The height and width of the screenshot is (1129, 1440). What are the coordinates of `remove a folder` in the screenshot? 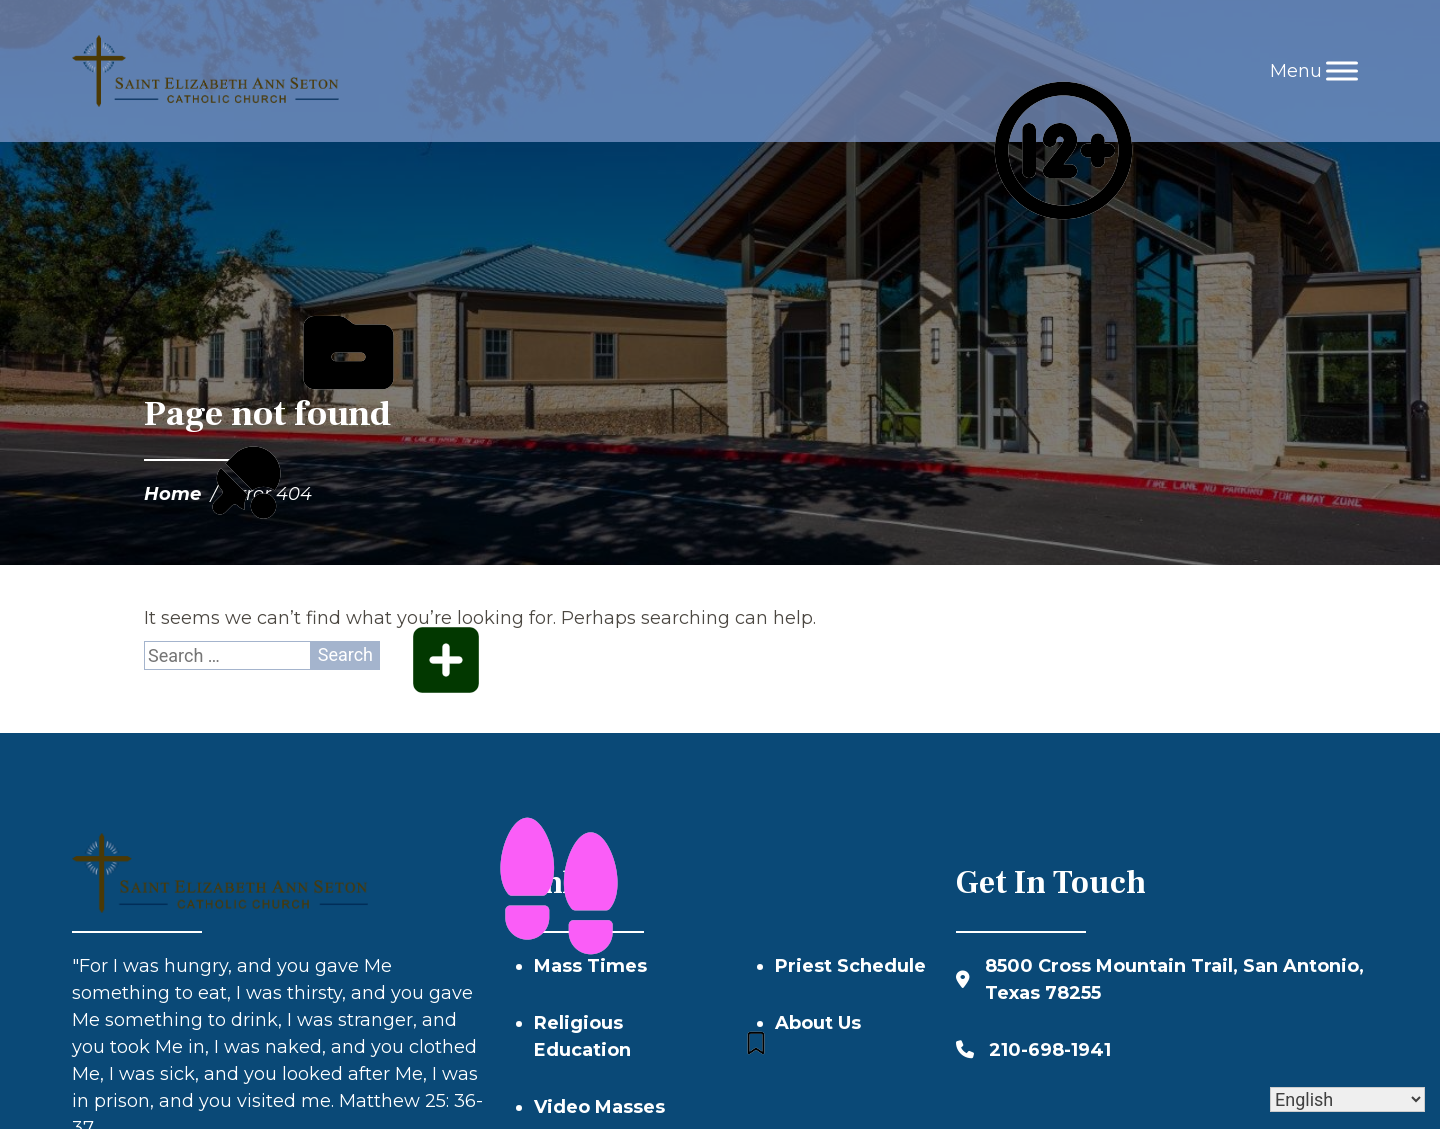 It's located at (348, 355).